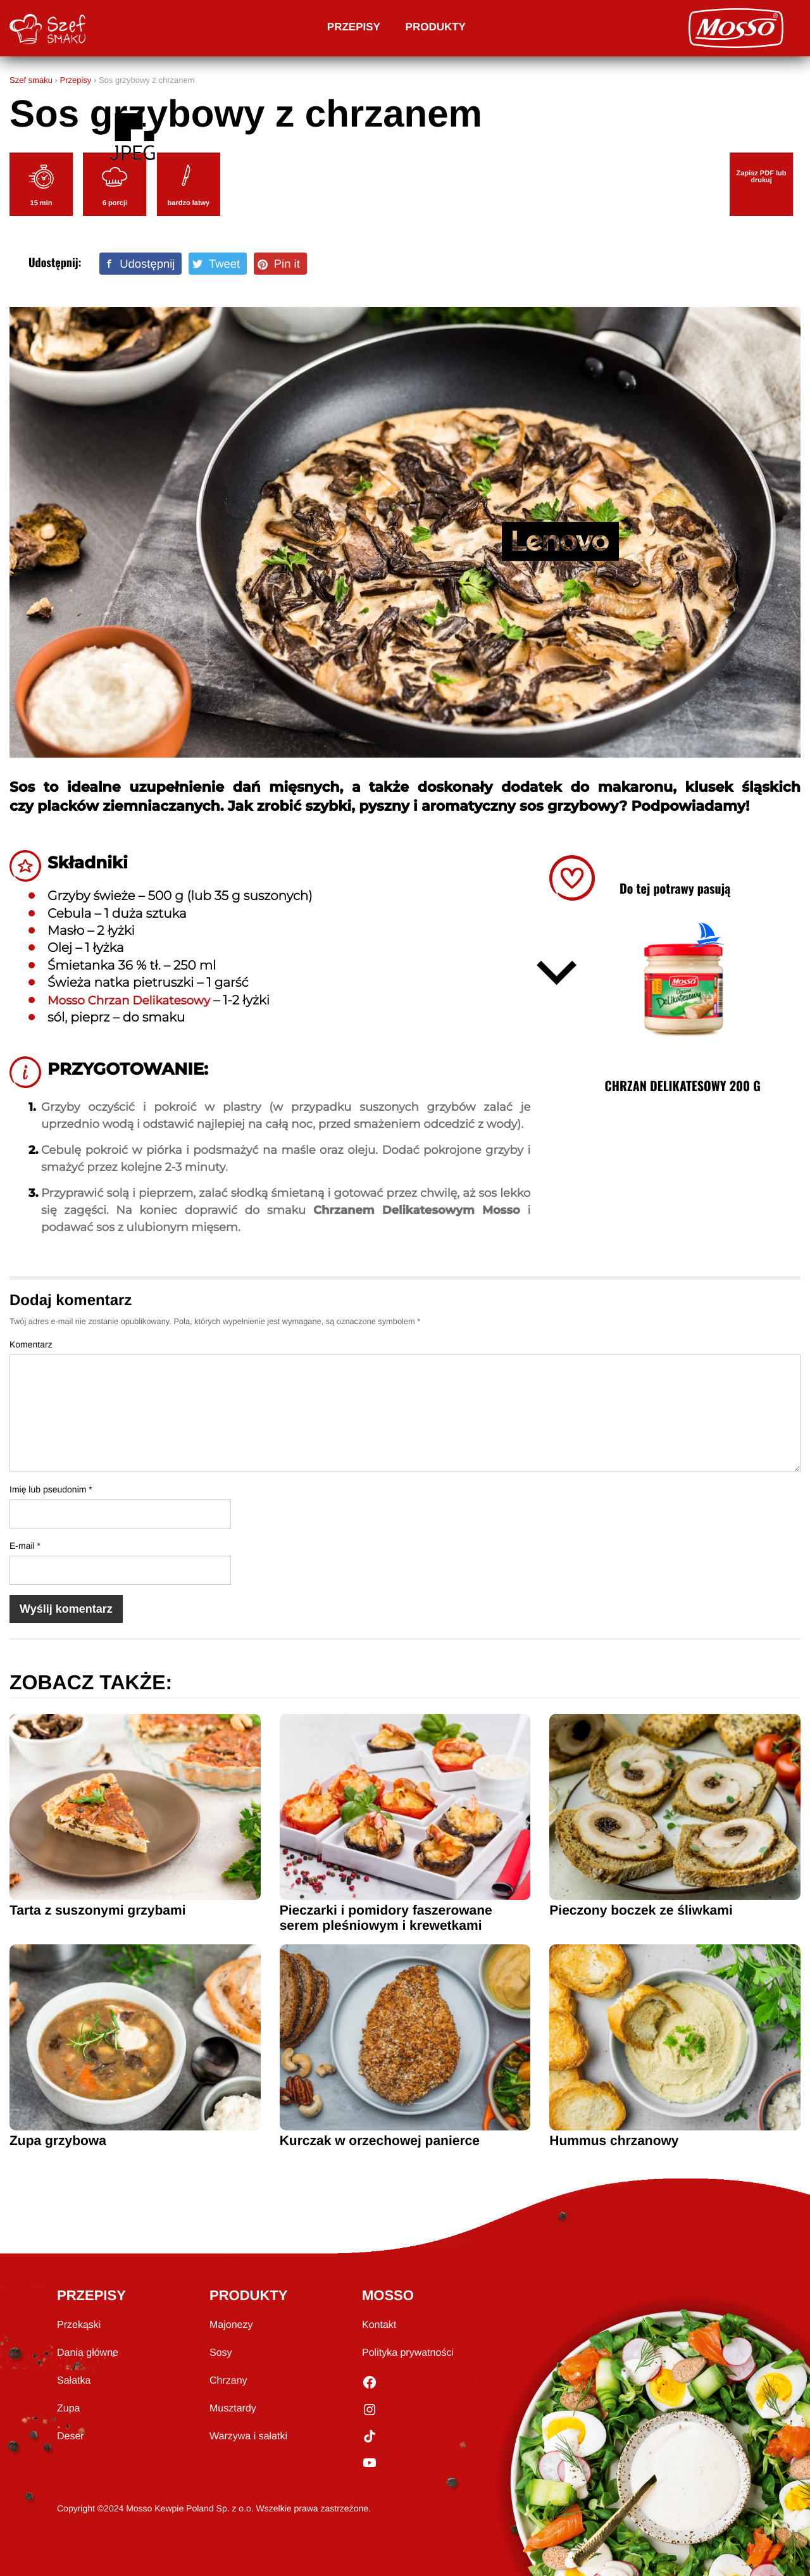 This screenshot has height=2576, width=810. Describe the element at coordinates (132, 137) in the screenshot. I see `jpeg file format indicator` at that location.